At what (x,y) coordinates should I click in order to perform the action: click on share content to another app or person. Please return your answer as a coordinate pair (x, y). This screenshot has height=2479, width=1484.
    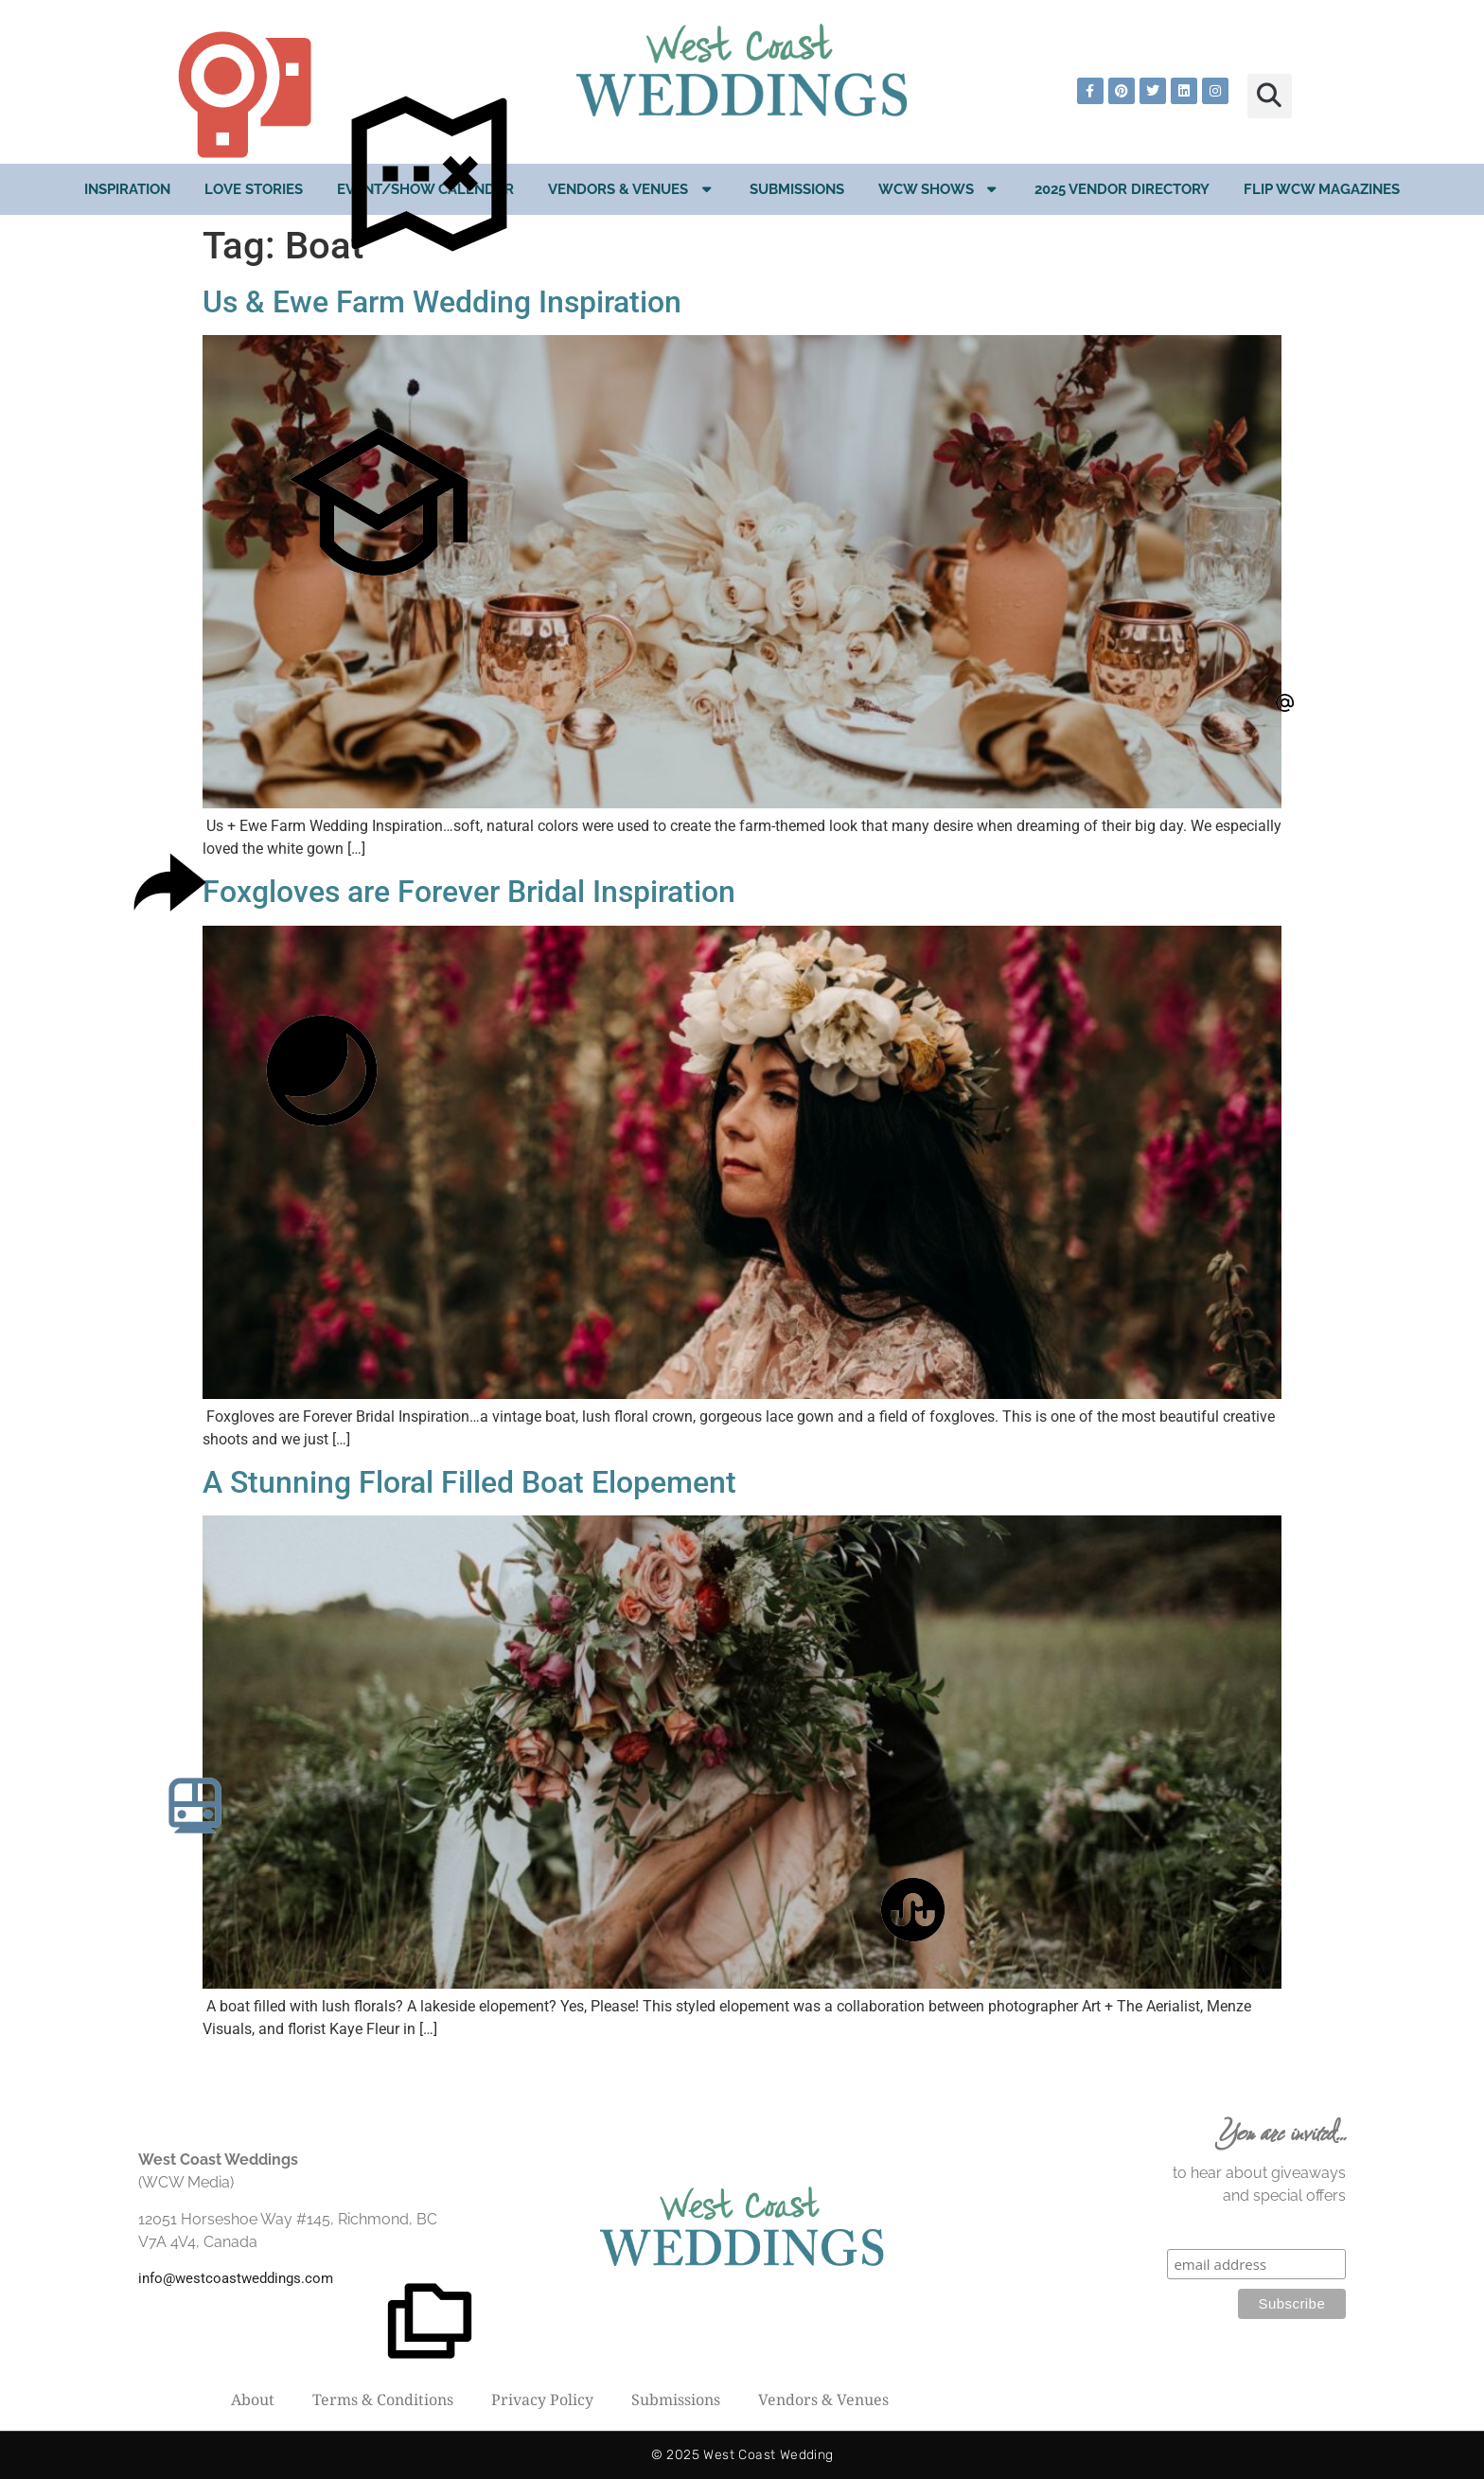
    Looking at the image, I should click on (167, 886).